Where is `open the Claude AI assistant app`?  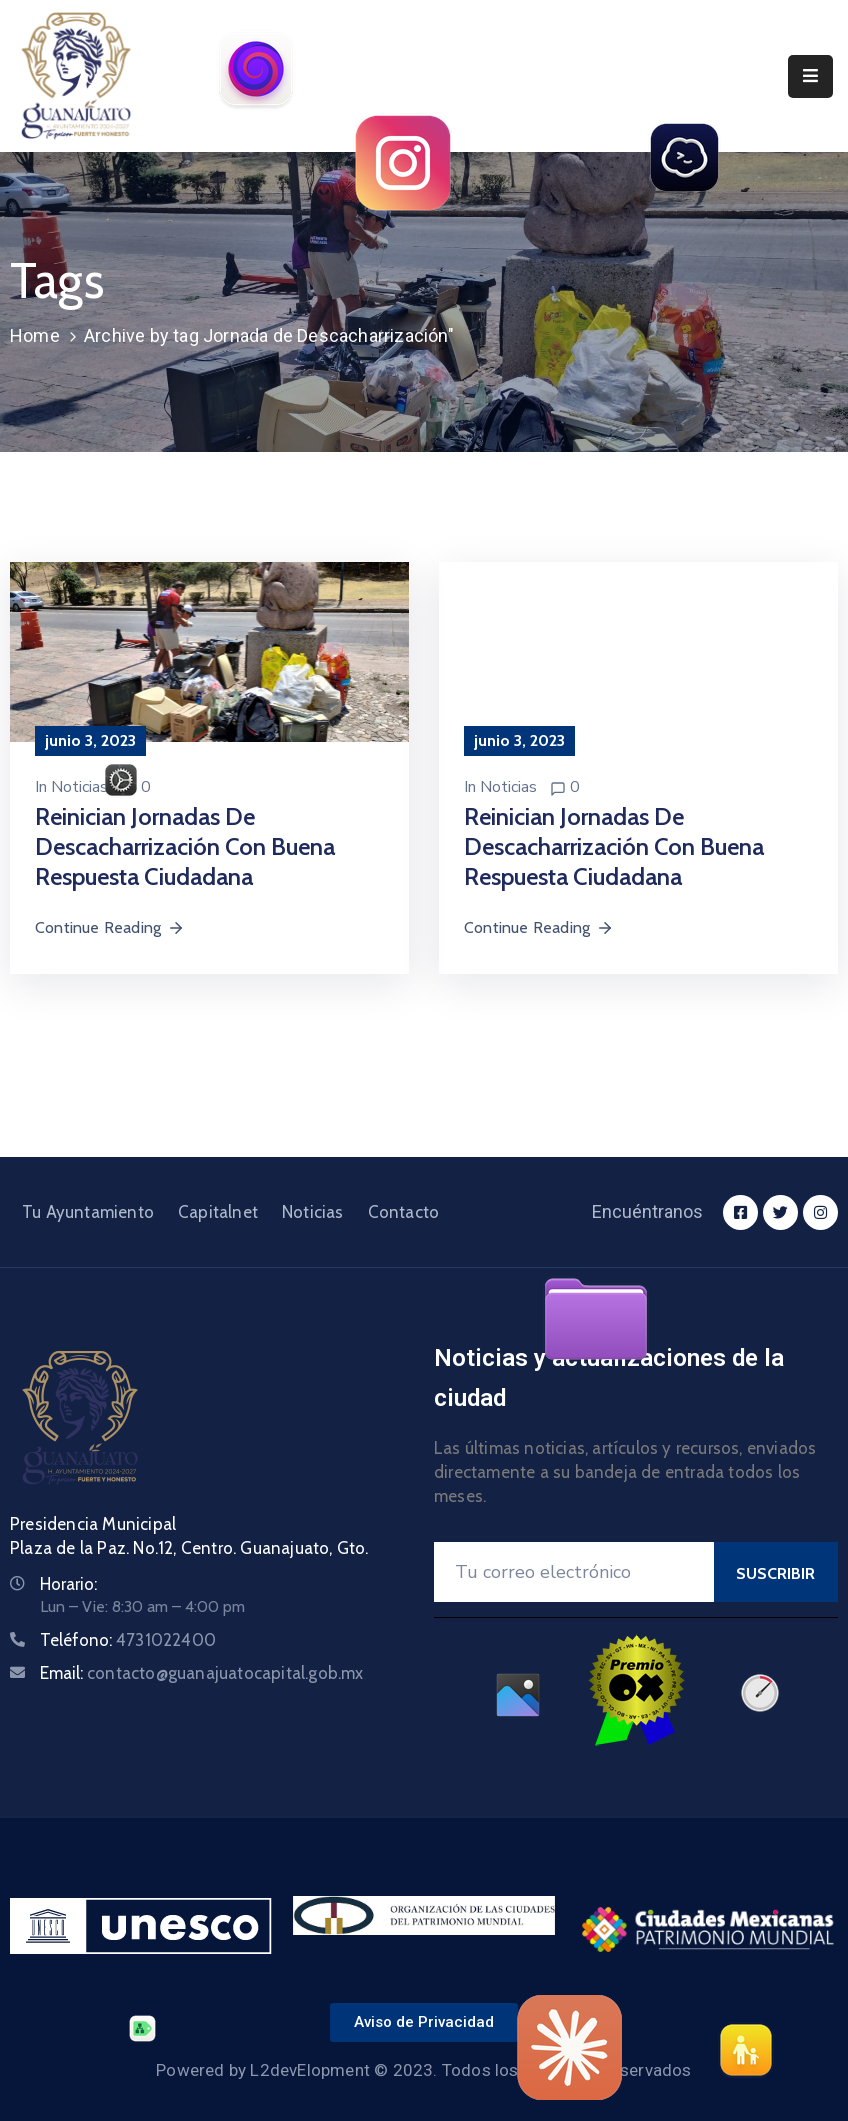
open the Claude AI assistant app is located at coordinates (569, 2047).